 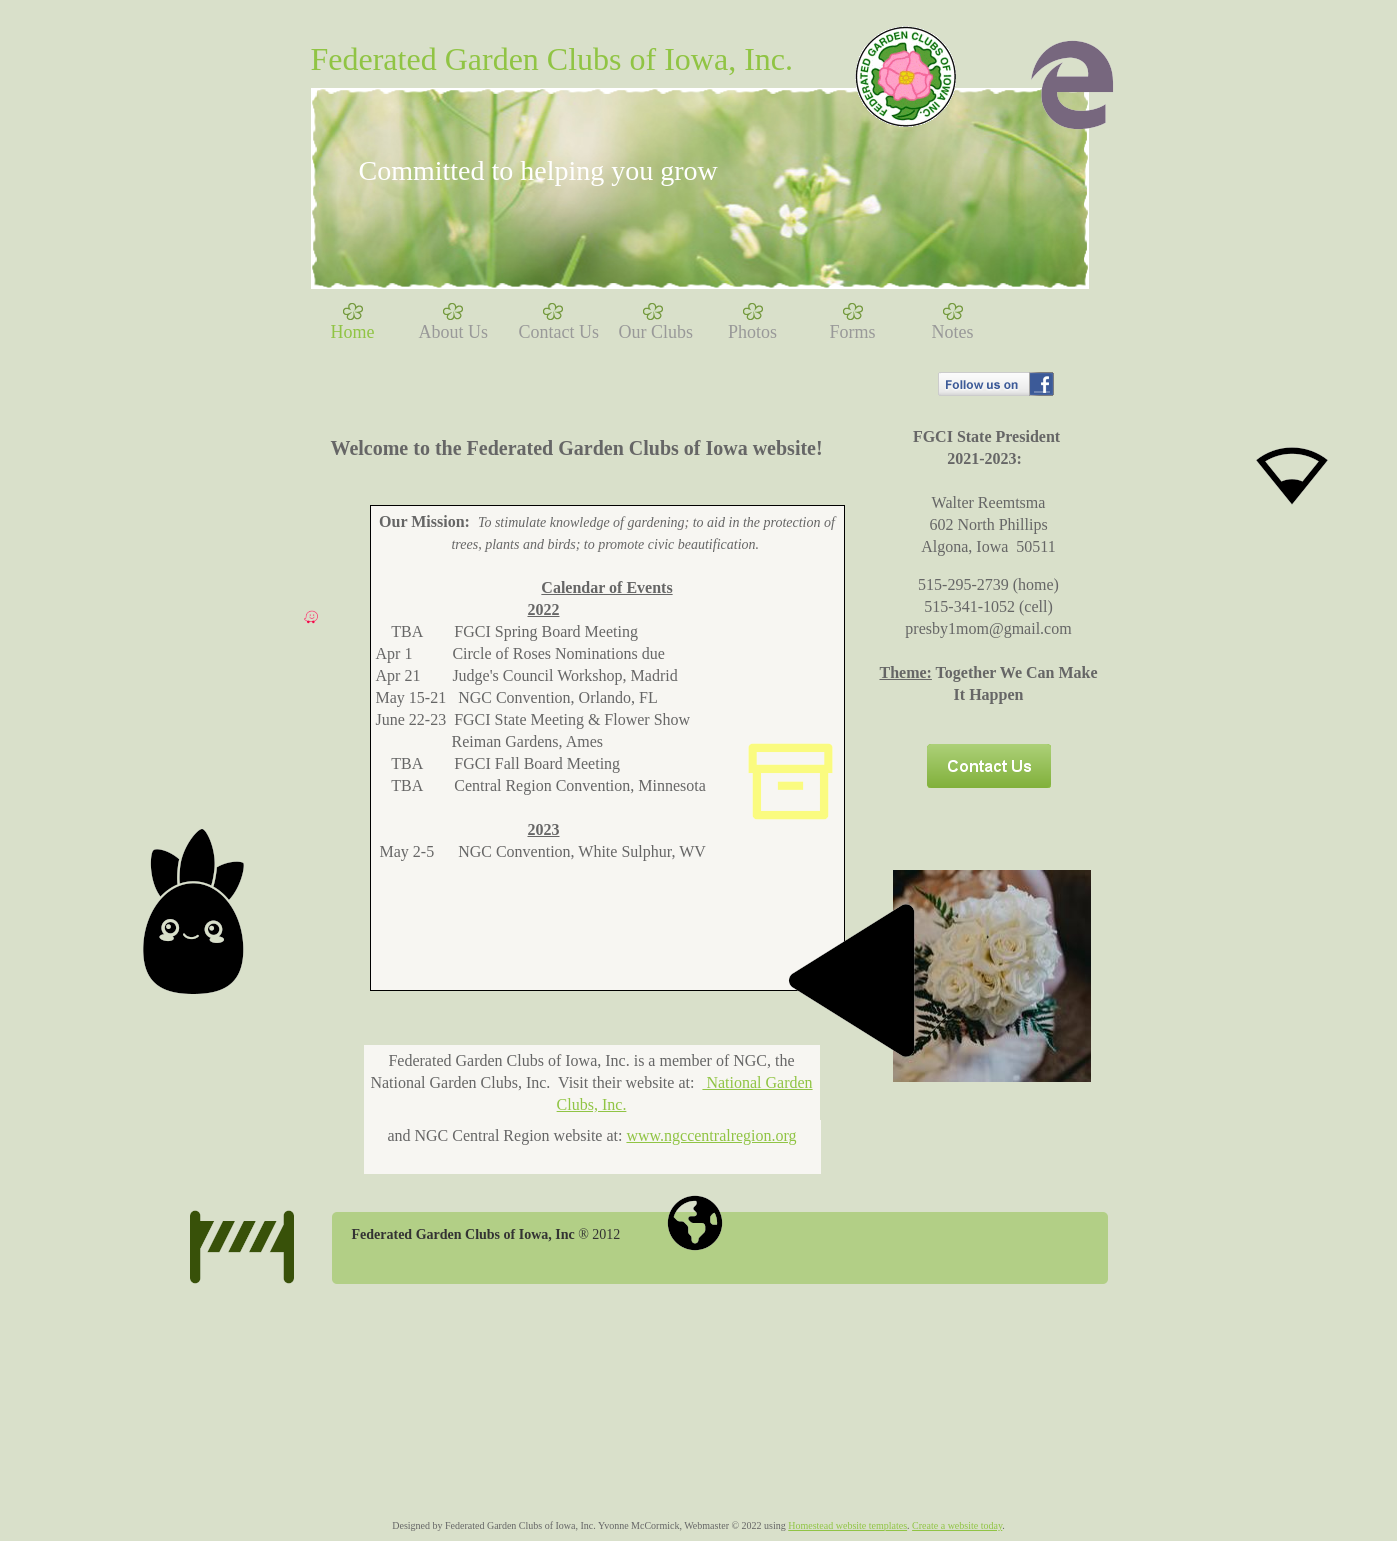 What do you see at coordinates (242, 1247) in the screenshot?
I see `indicates a road closure or blocked route` at bounding box center [242, 1247].